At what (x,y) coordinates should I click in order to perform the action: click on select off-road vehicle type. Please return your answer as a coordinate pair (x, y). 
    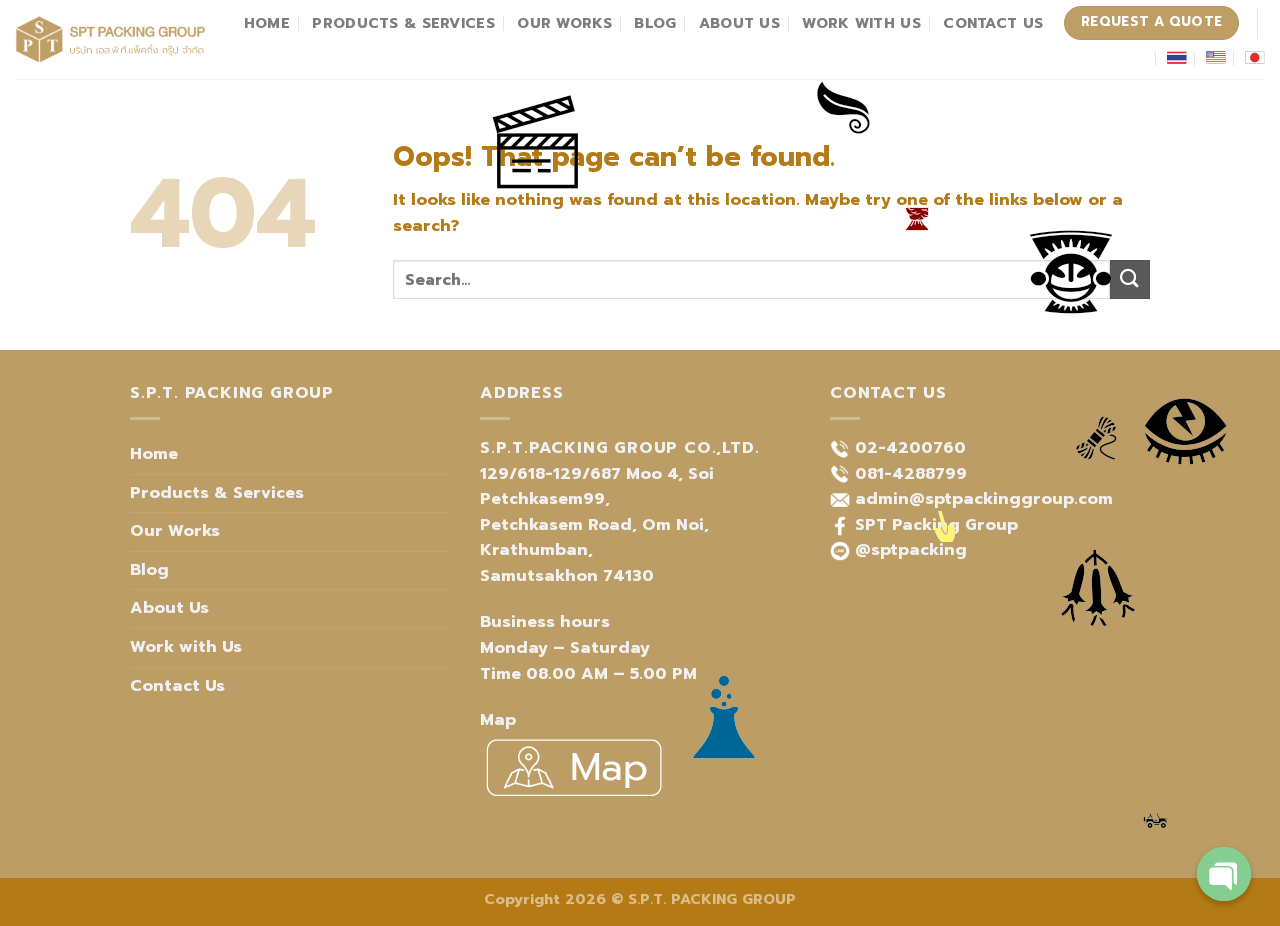
    Looking at the image, I should click on (1155, 820).